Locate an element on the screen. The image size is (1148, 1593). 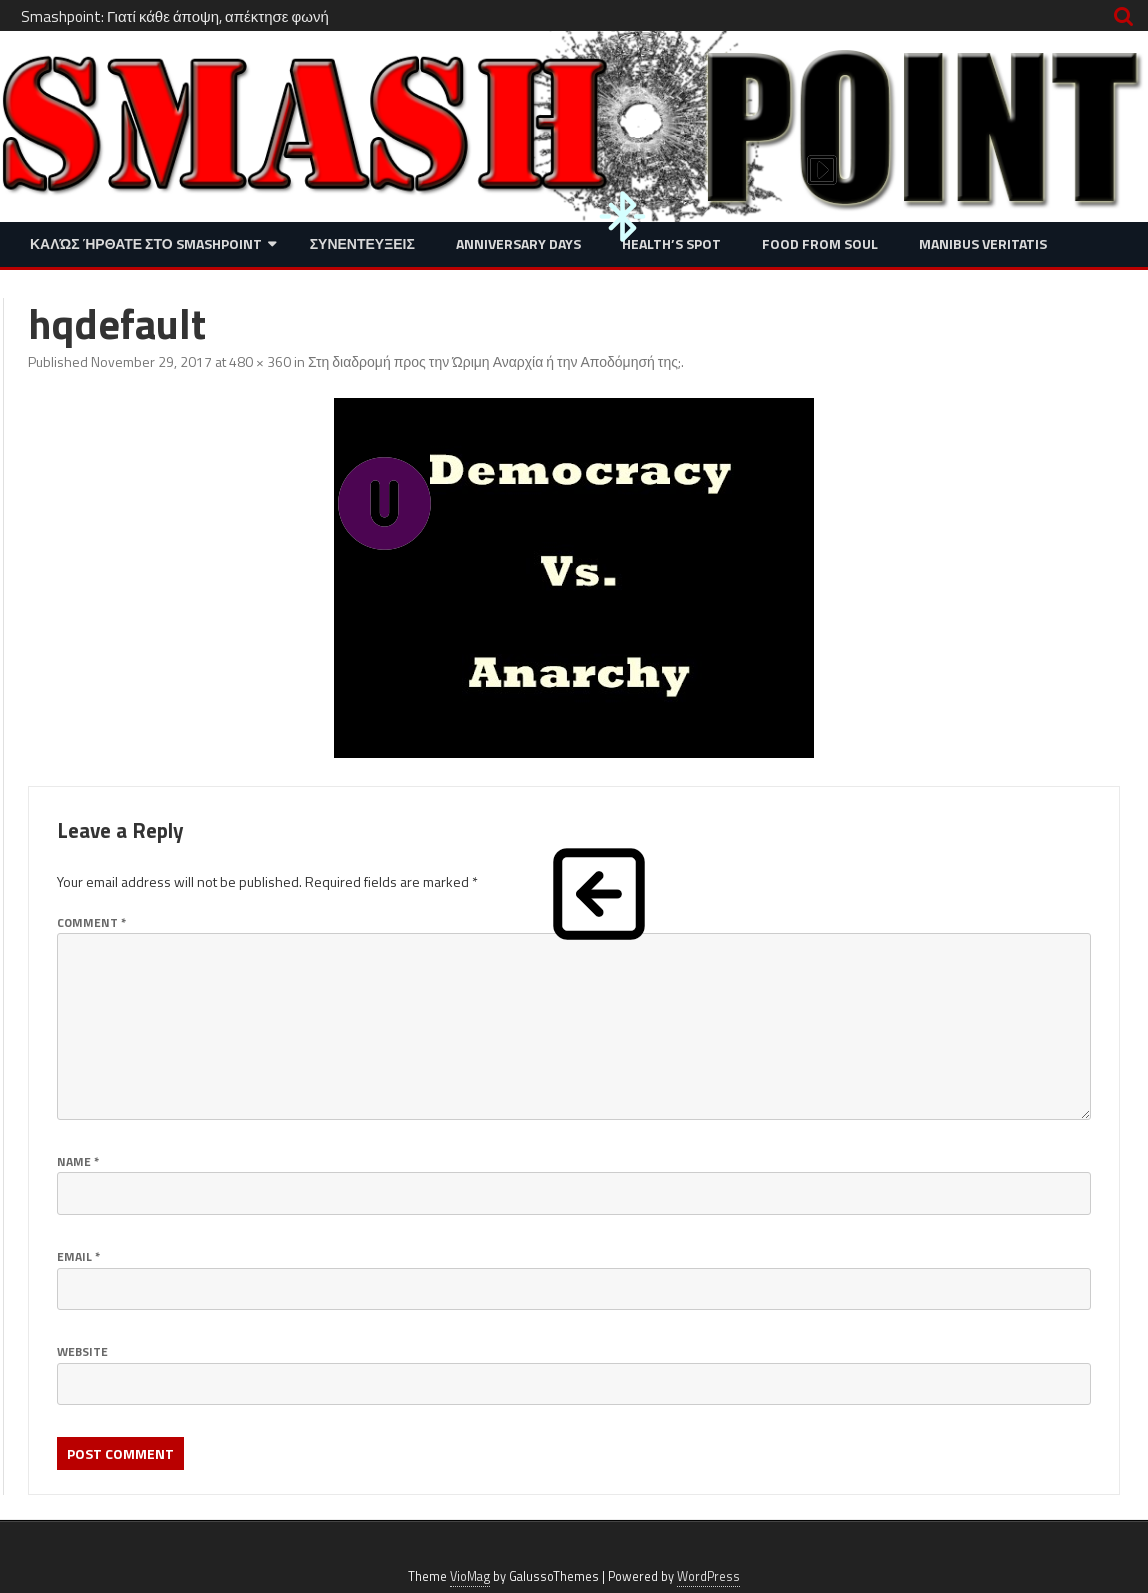
play media or start video is located at coordinates (822, 170).